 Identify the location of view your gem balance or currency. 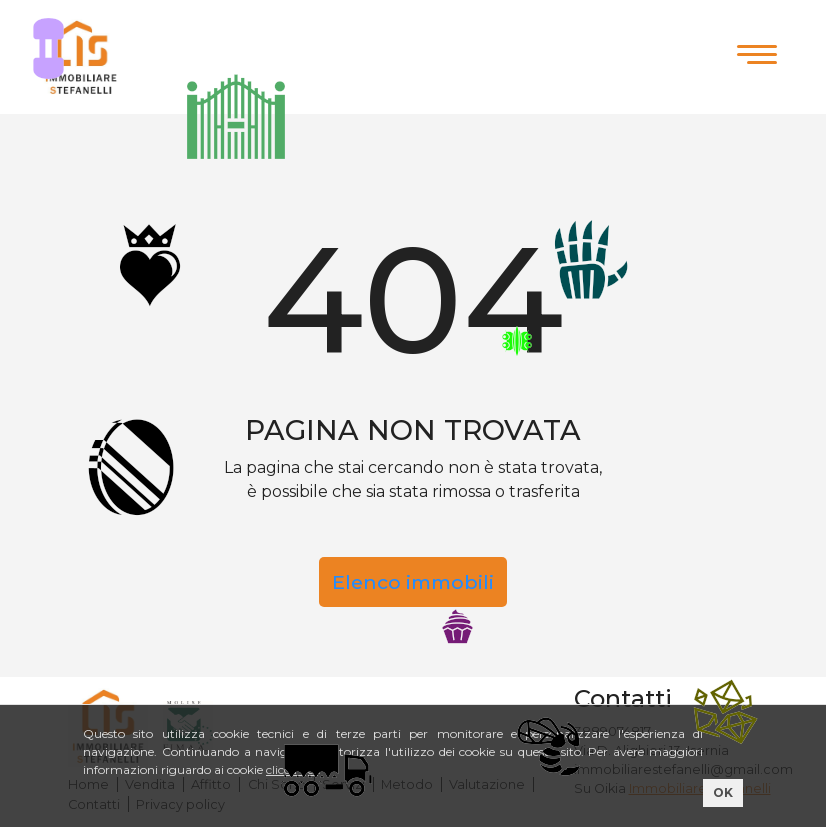
(725, 711).